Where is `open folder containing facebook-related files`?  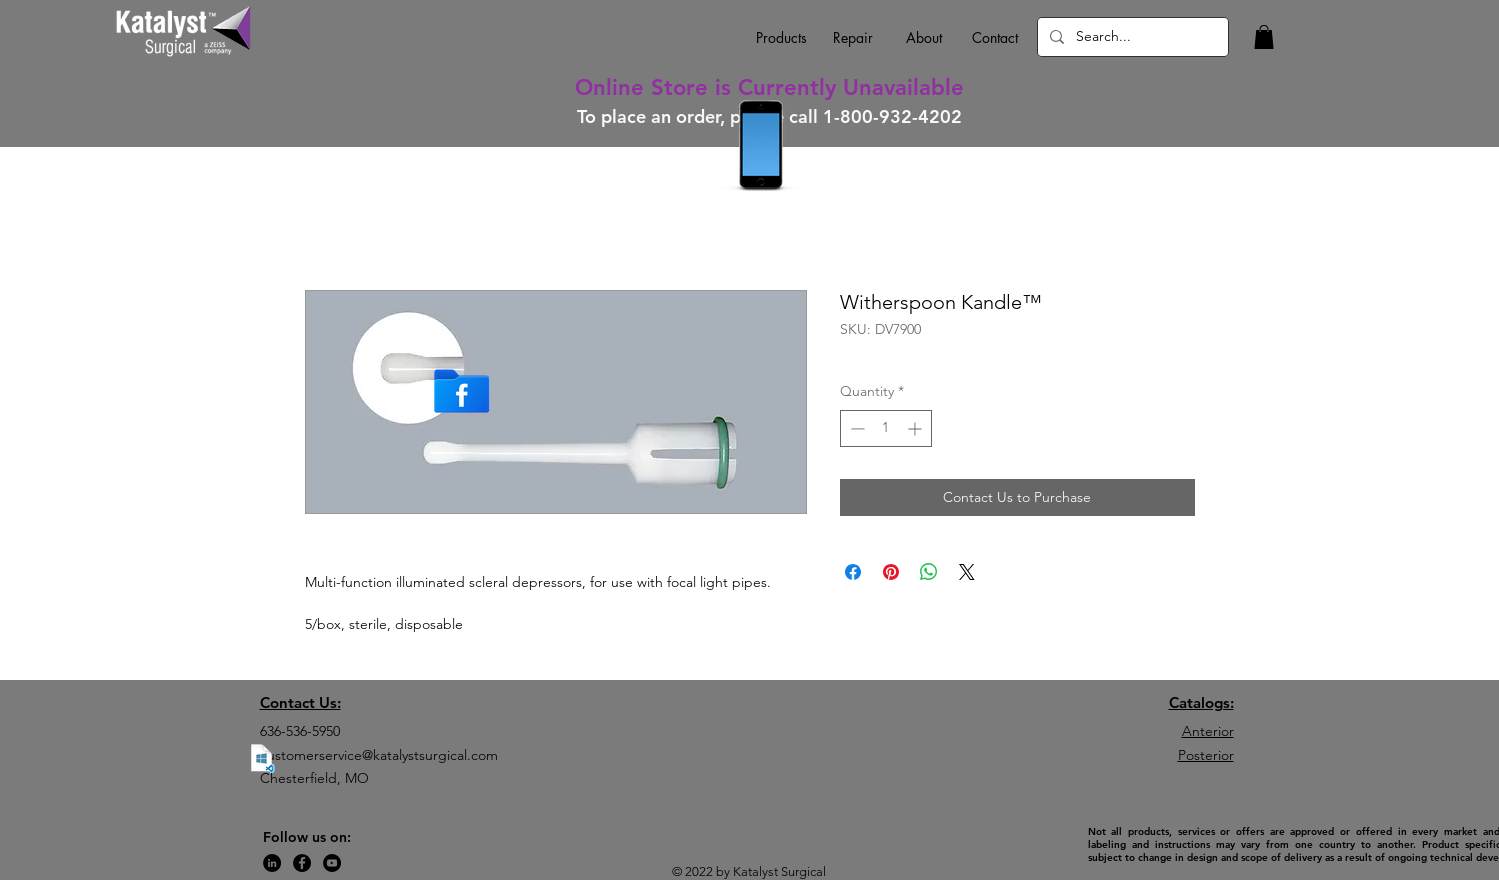
open folder containing facebook-related files is located at coordinates (461, 392).